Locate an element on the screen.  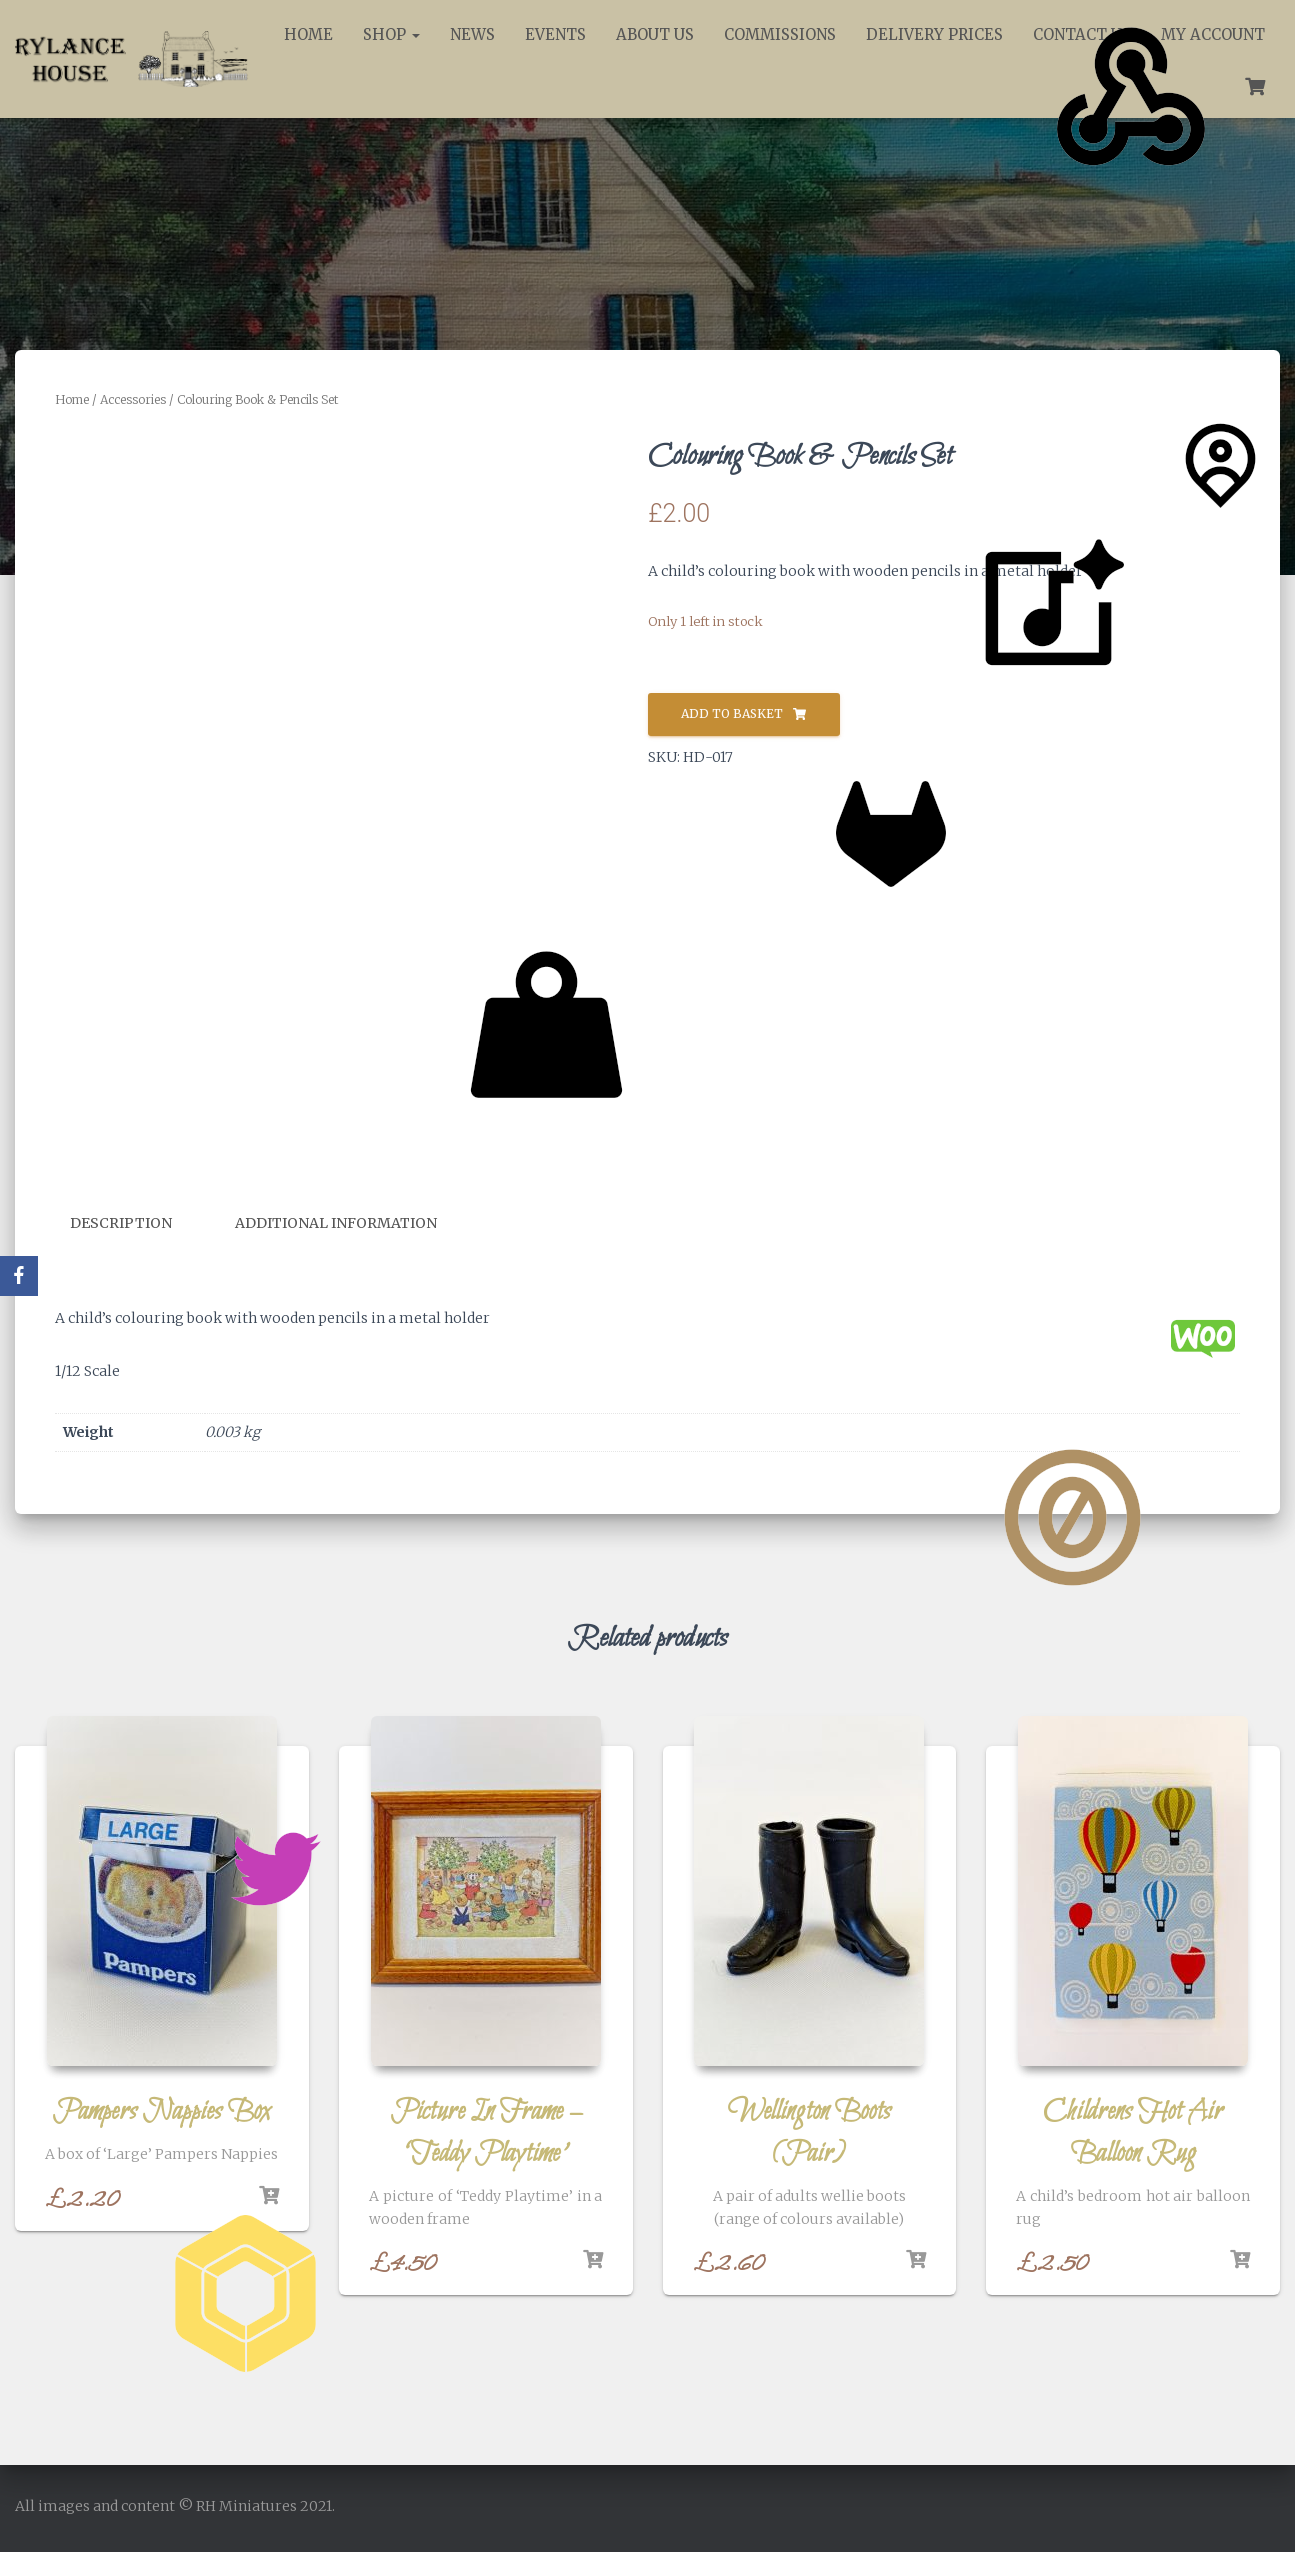
WooCommerce logo - access your online store dashboard is located at coordinates (1203, 1339).